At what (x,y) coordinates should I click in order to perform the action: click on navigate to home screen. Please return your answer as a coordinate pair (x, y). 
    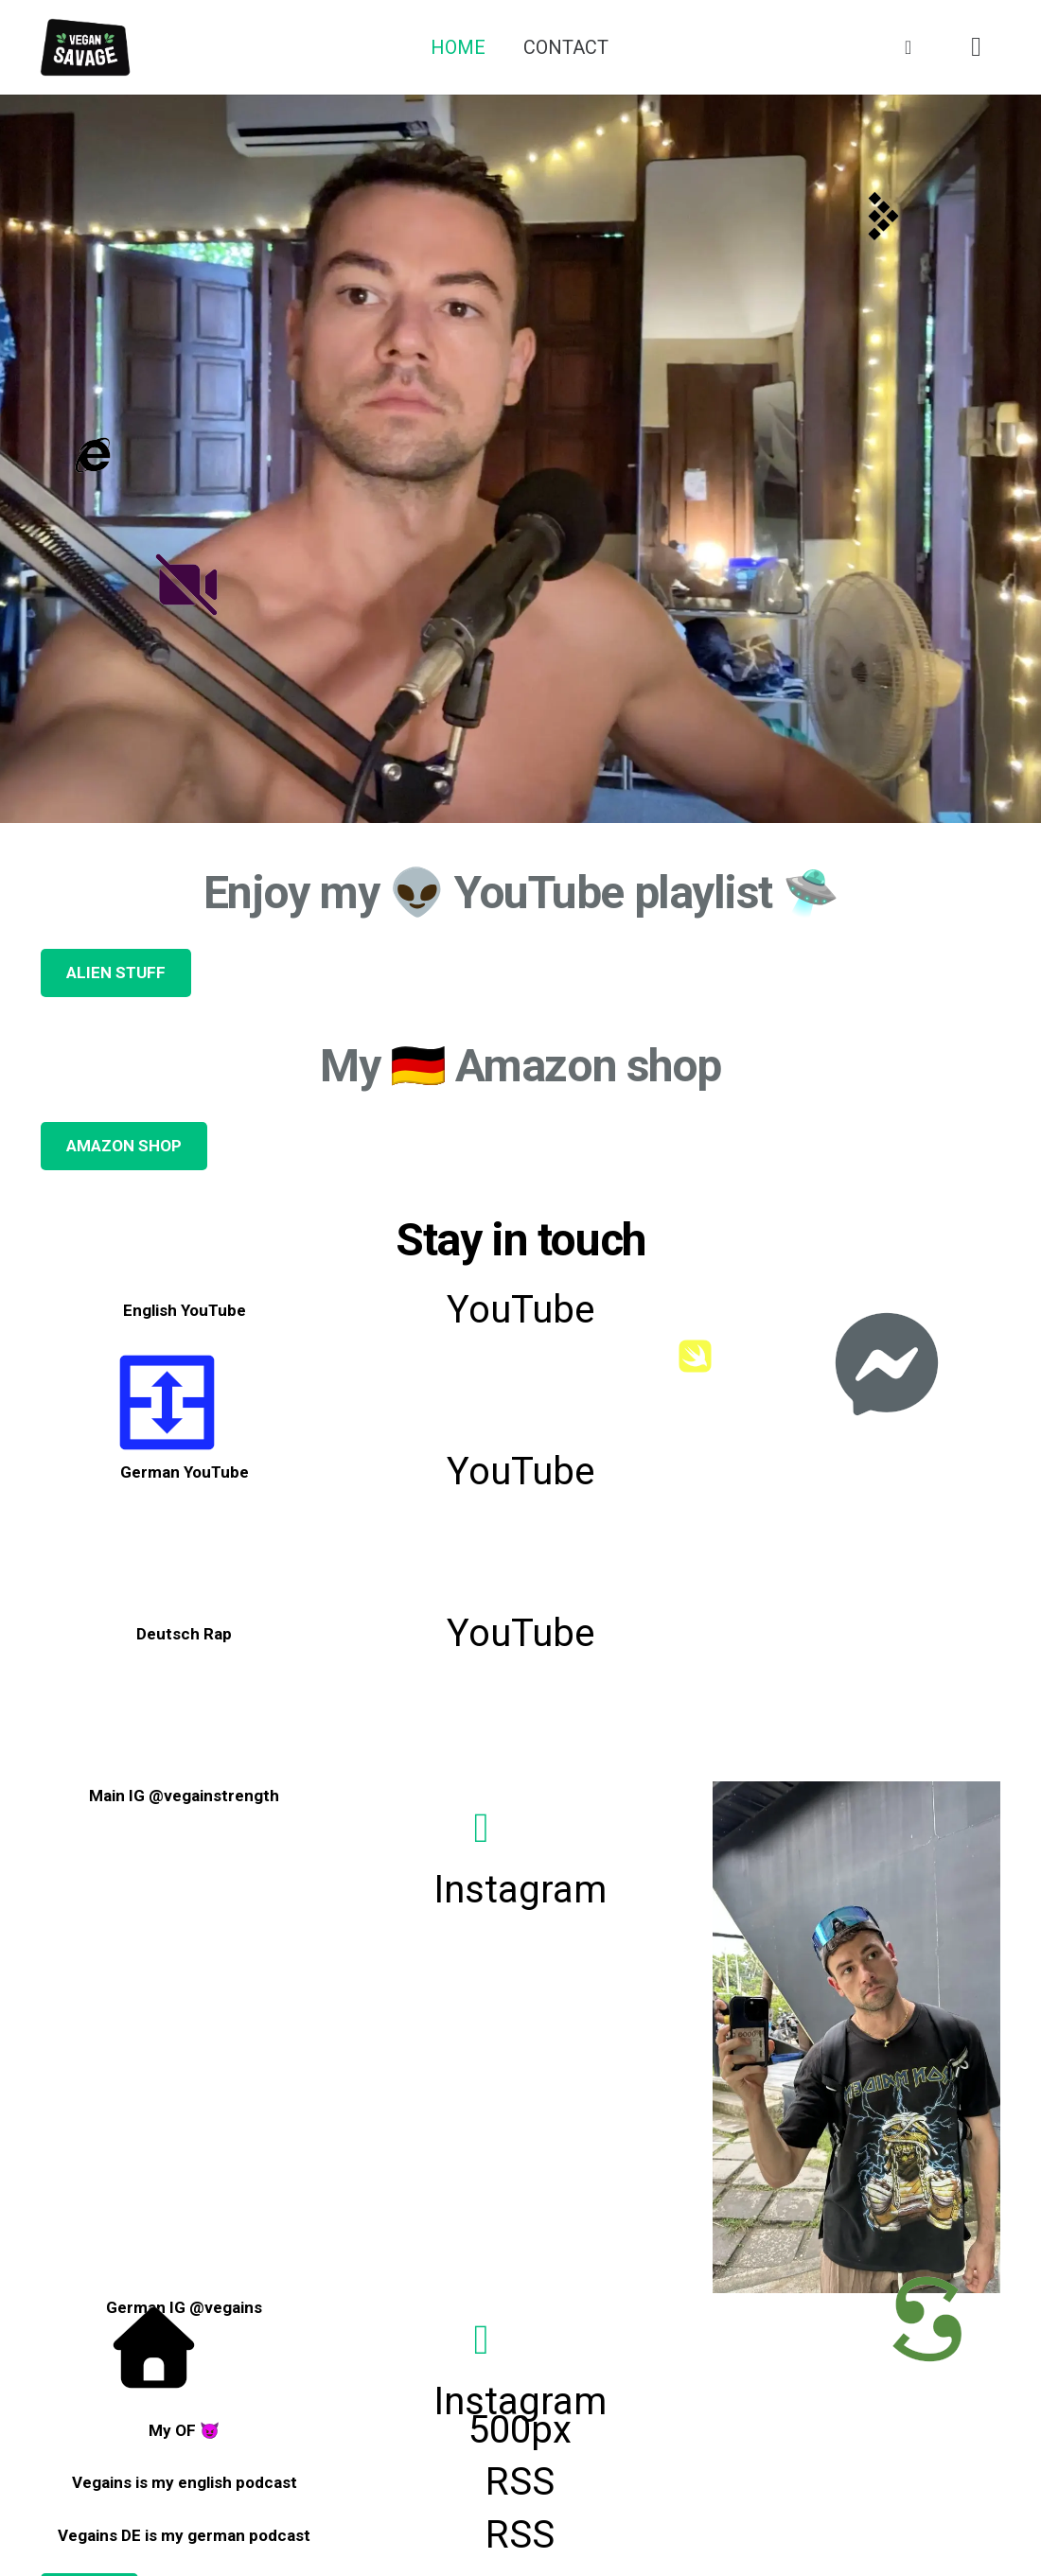
    Looking at the image, I should click on (153, 2347).